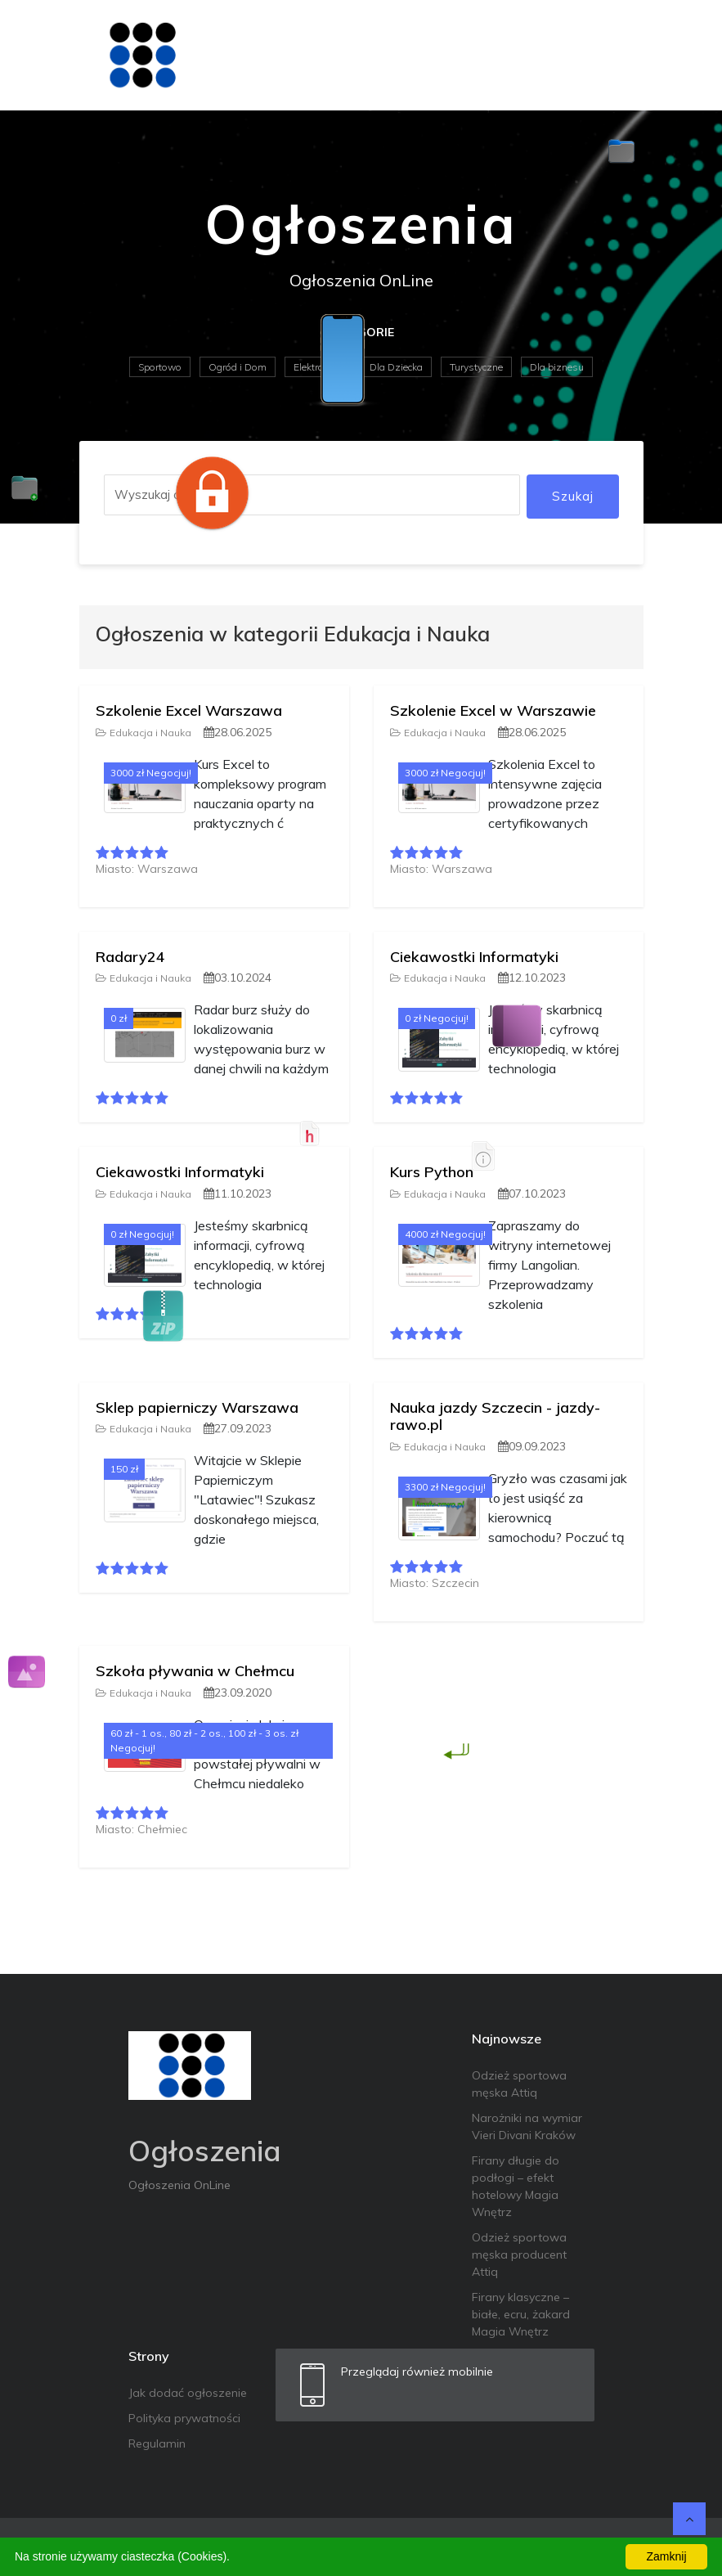 This screenshot has height=2576, width=722. Describe the element at coordinates (517, 1024) in the screenshot. I see `access the desktop folder` at that location.